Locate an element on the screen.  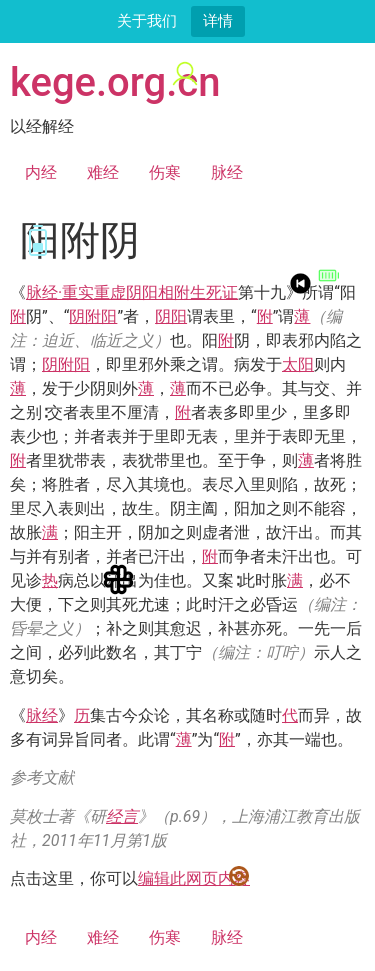
indicates medium battery level is located at coordinates (38, 241).